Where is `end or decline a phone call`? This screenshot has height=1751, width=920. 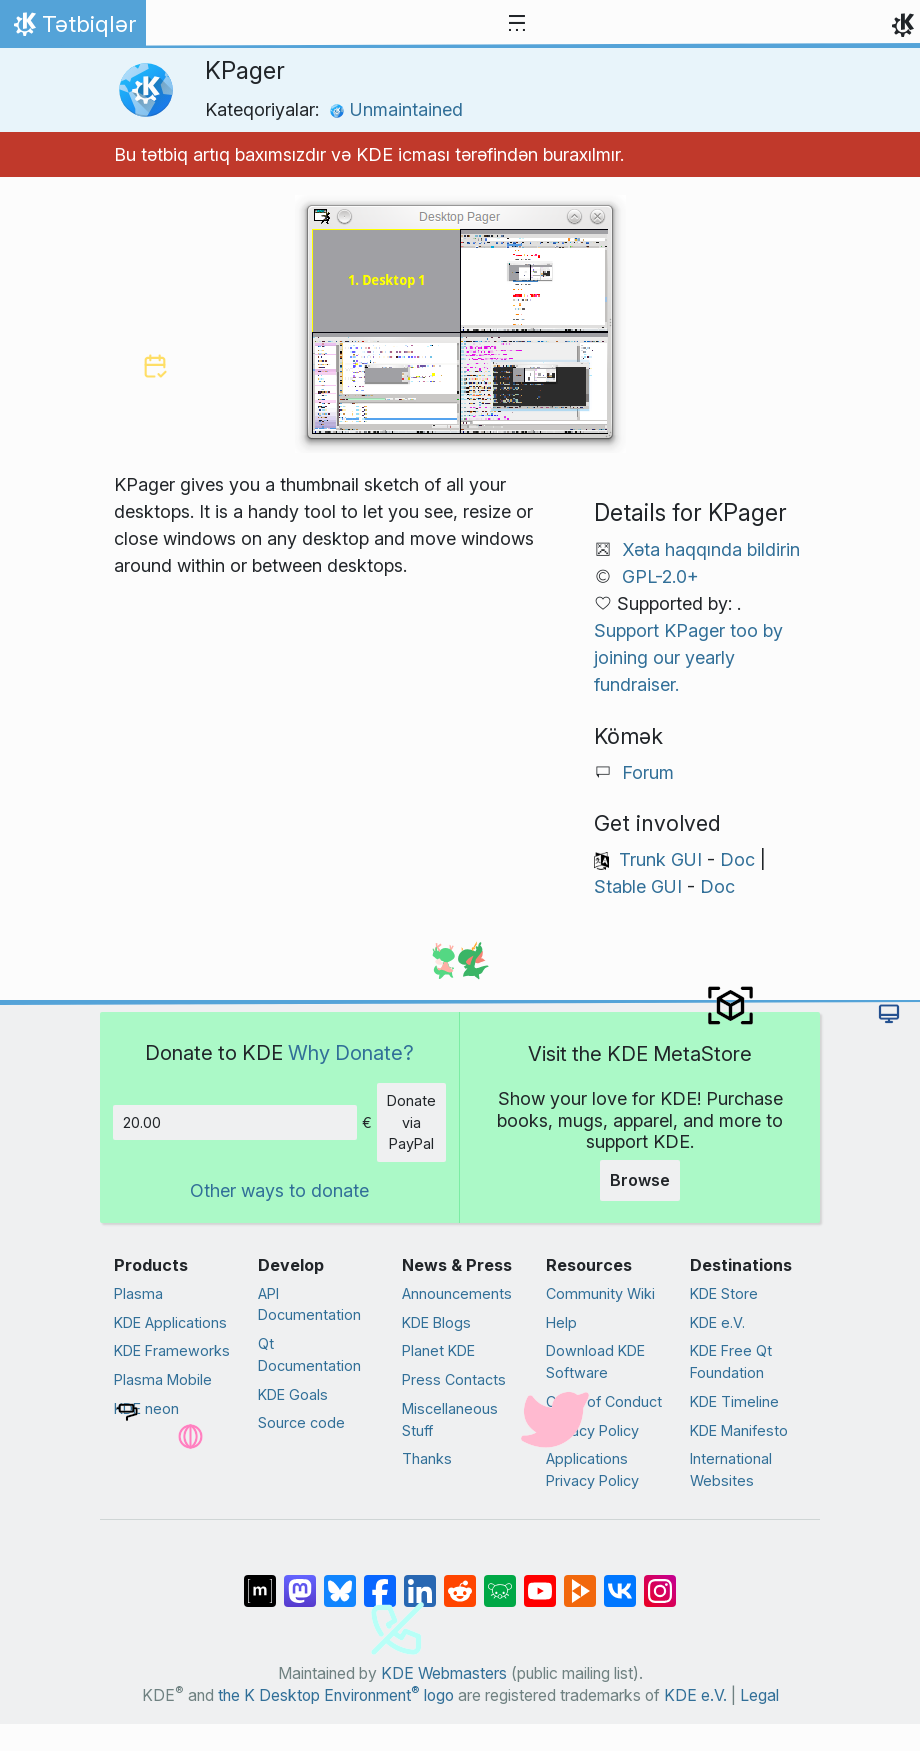
end or decline a phone call is located at coordinates (397, 1628).